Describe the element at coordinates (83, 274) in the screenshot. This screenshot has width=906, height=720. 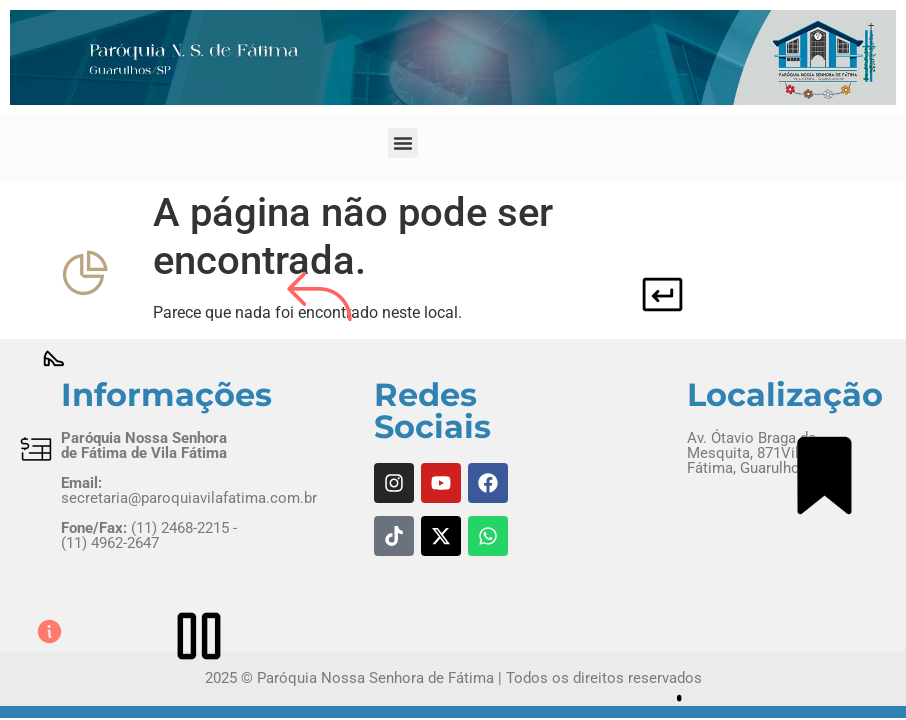
I see `view data breakdown or statistics` at that location.